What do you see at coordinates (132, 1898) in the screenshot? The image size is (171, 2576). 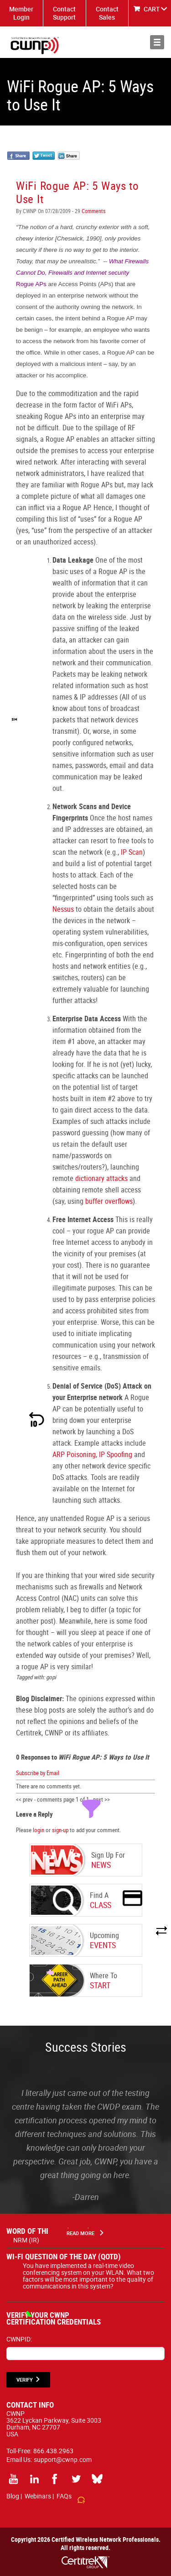 I see `manage payment methods` at bounding box center [132, 1898].